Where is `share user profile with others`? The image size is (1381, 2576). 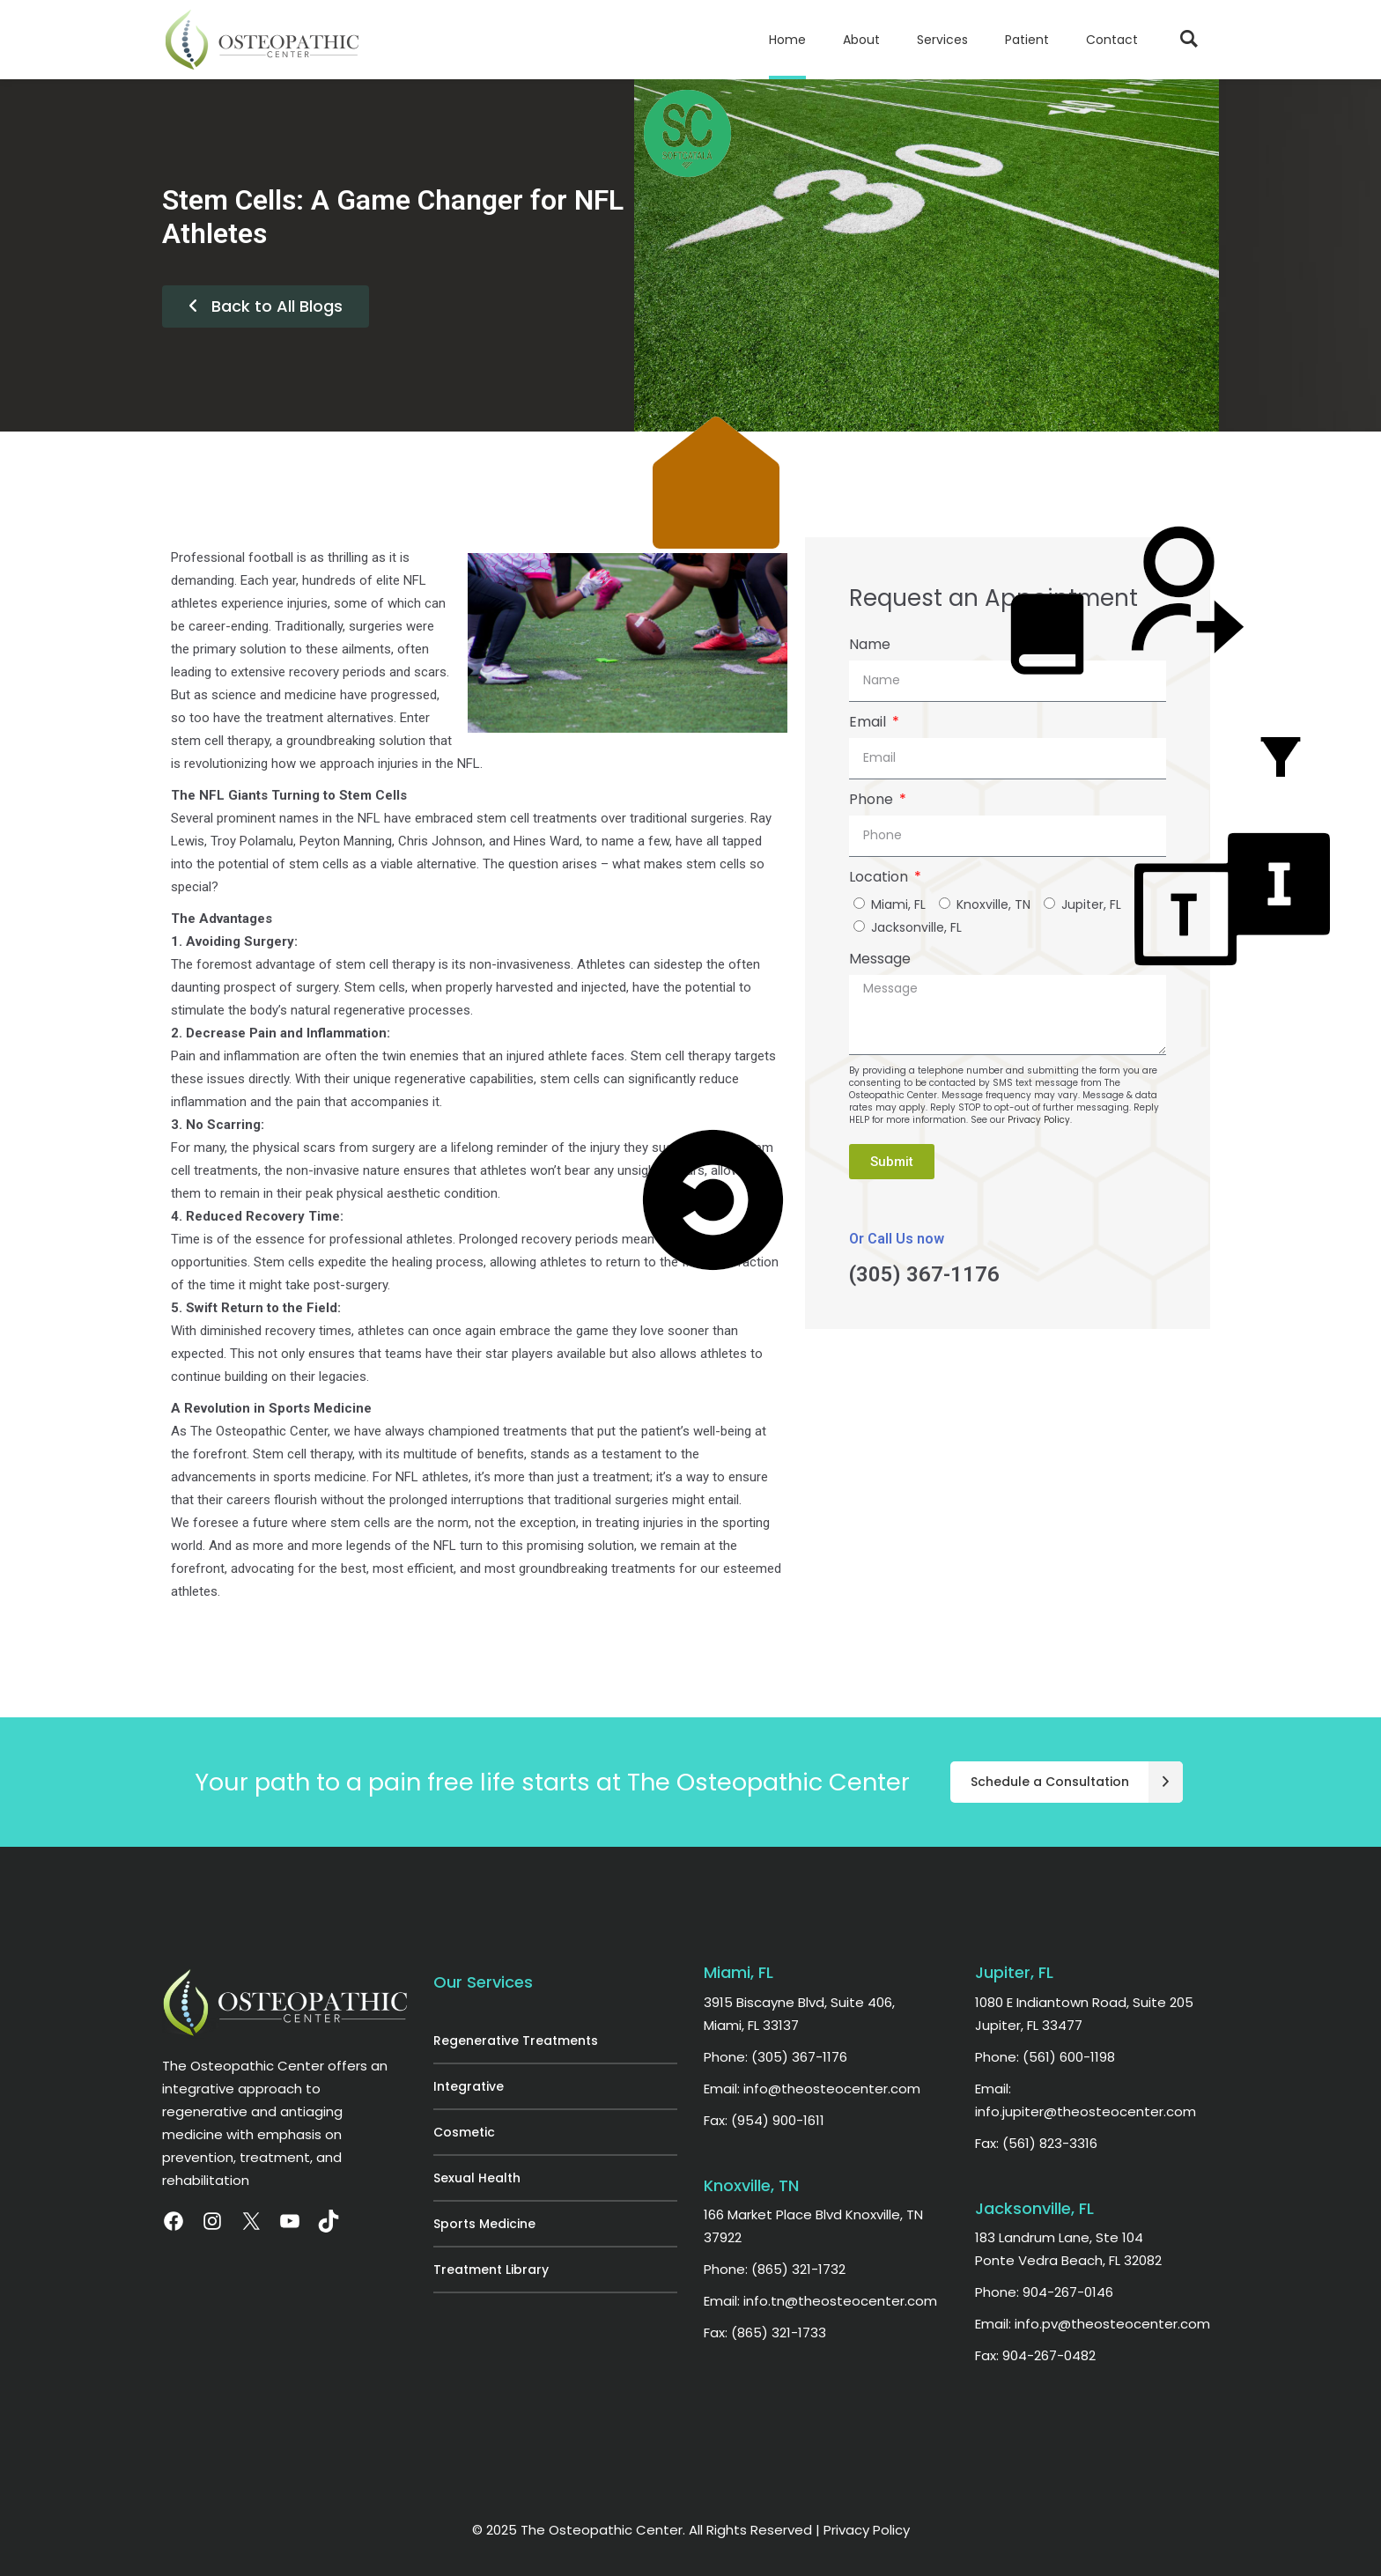
share user profile with others is located at coordinates (1178, 591).